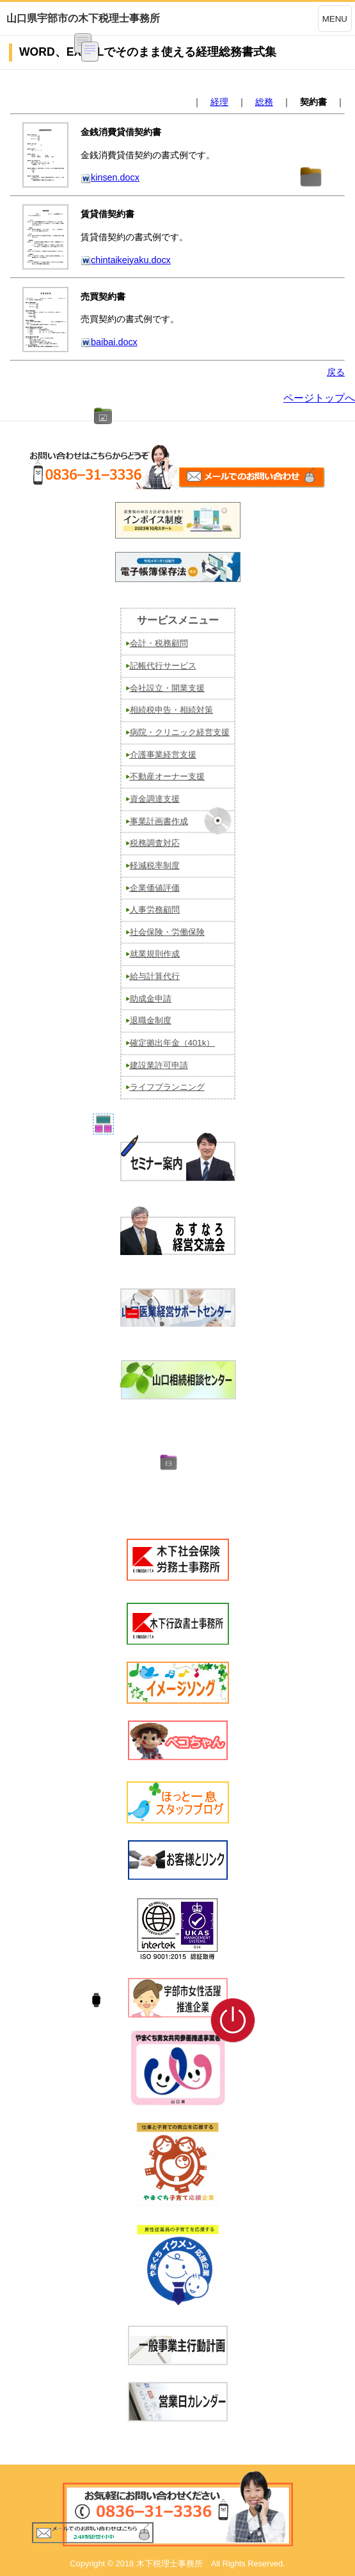  Describe the element at coordinates (217, 820) in the screenshot. I see `access CD/DVD drive contents` at that location.